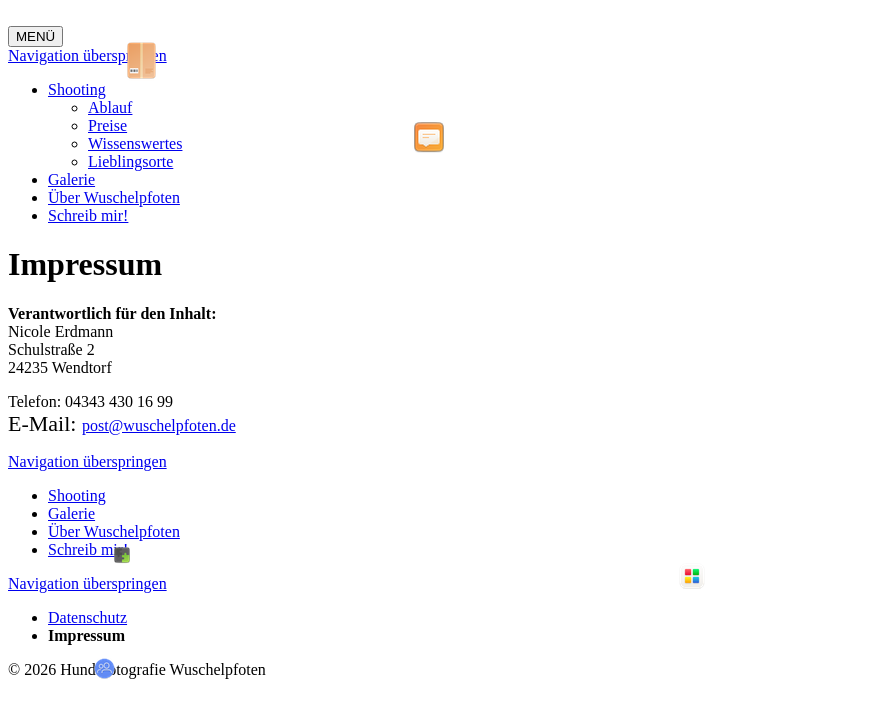 This screenshot has width=876, height=720. I want to click on open gnome extensions manager, so click(122, 555).